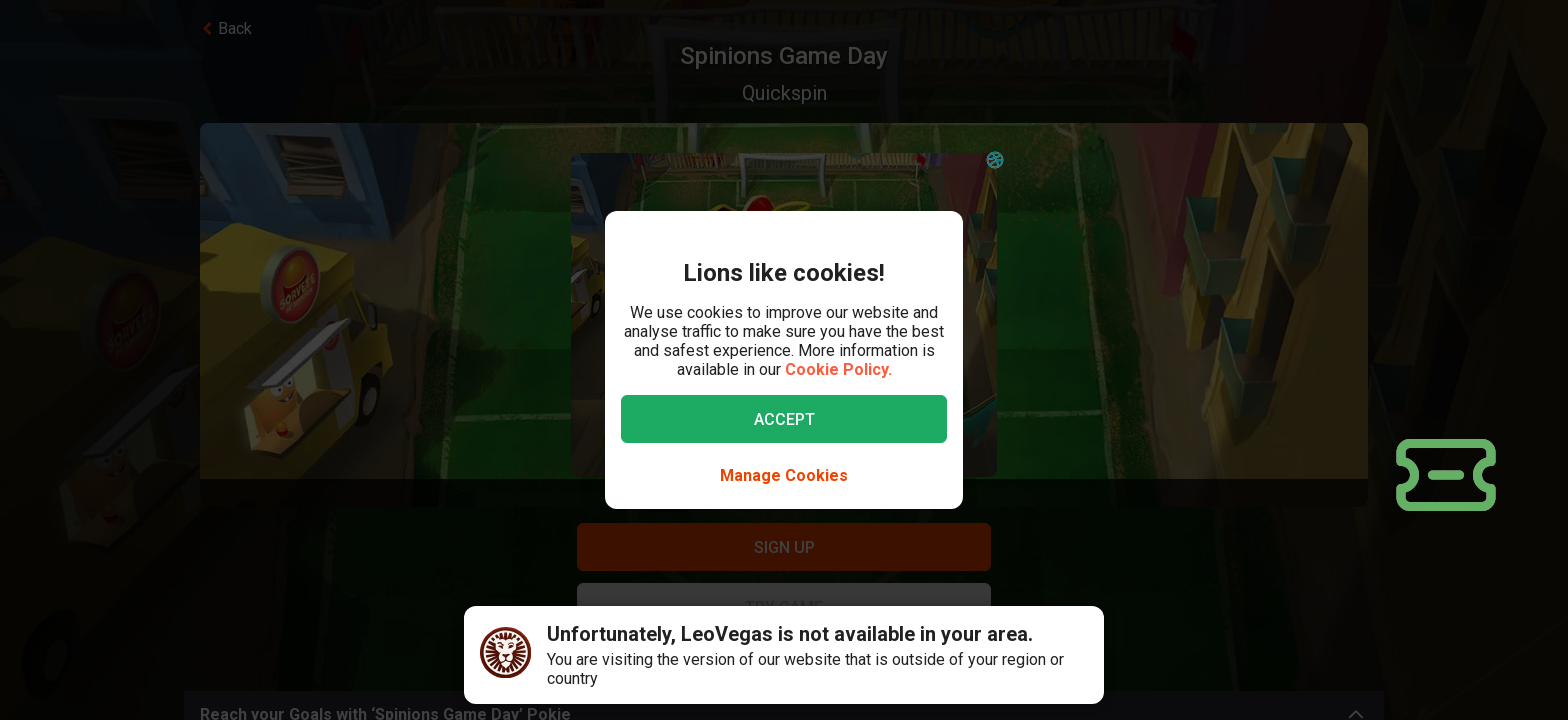 Image resolution: width=1568 pixels, height=720 pixels. What do you see at coordinates (995, 160) in the screenshot?
I see `open dribbble profile or portfolio` at bounding box center [995, 160].